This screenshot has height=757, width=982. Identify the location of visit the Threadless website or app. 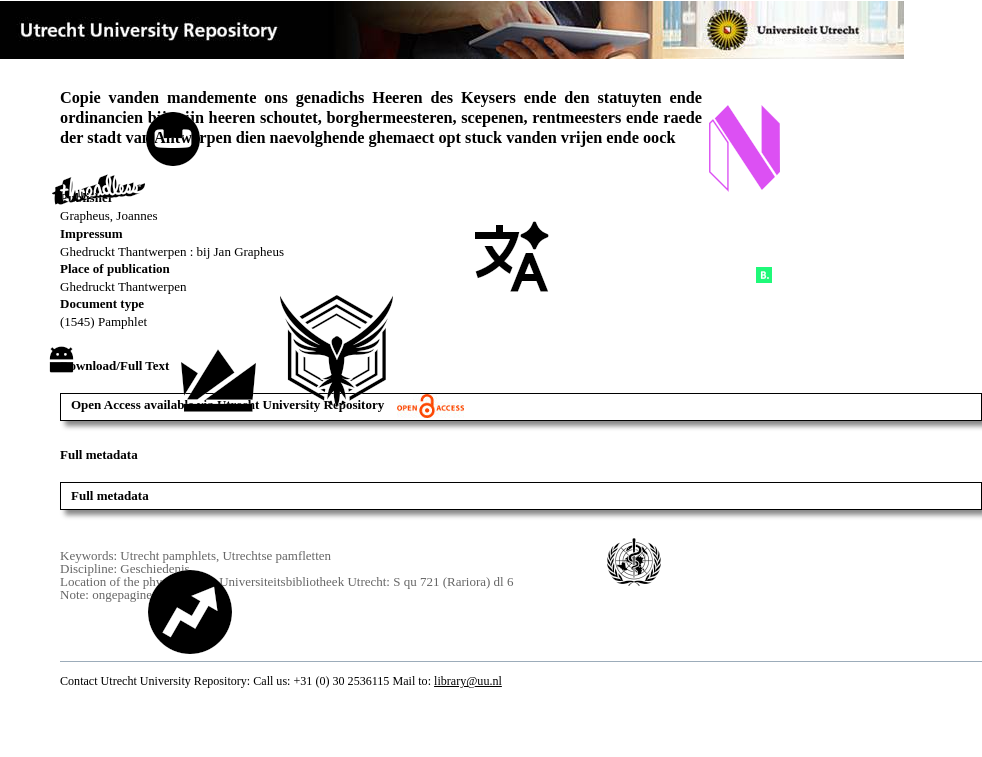
(98, 189).